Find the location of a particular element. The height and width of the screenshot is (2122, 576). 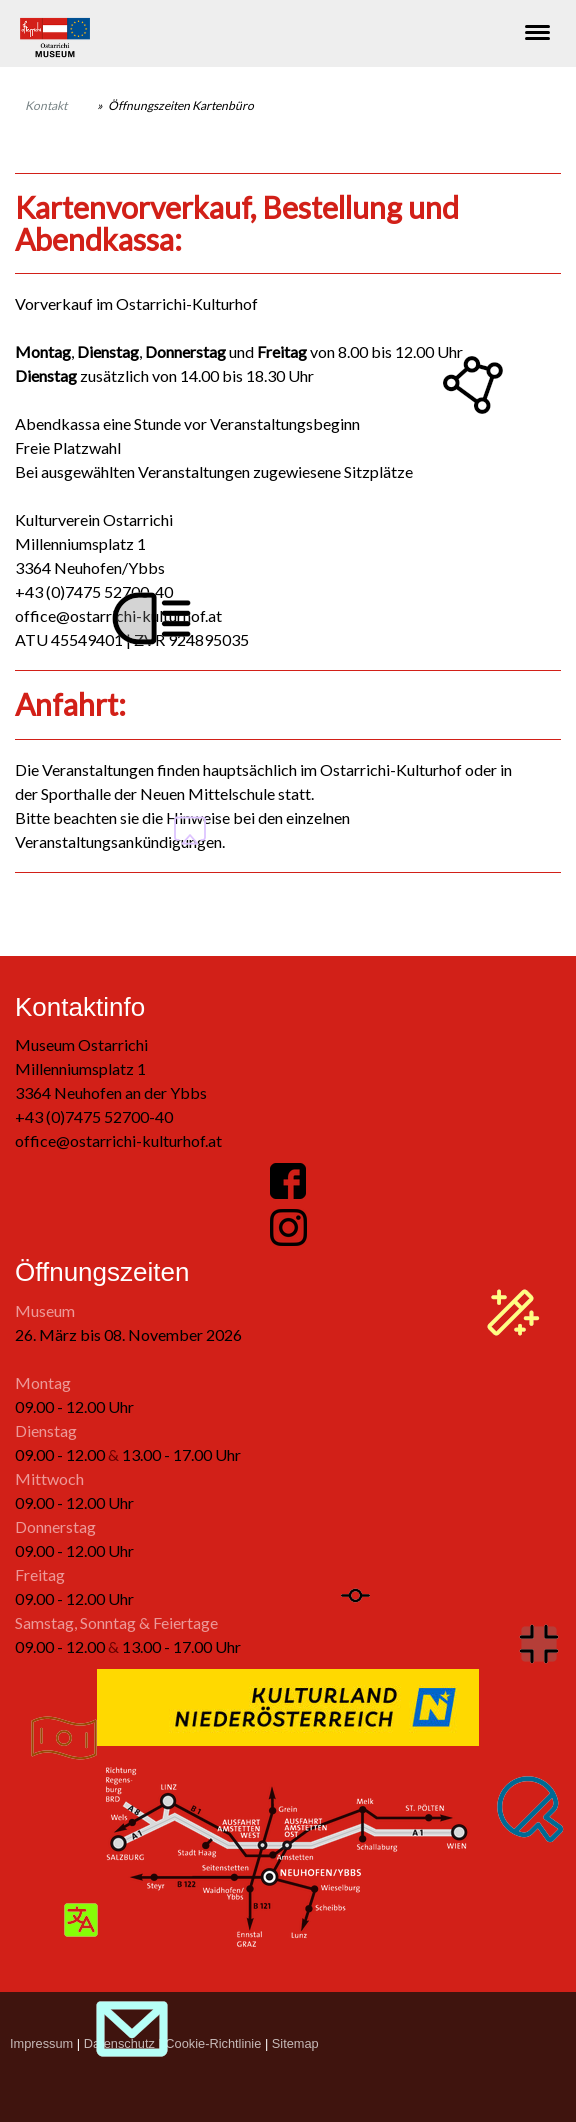

view commit history is located at coordinates (355, 1595).